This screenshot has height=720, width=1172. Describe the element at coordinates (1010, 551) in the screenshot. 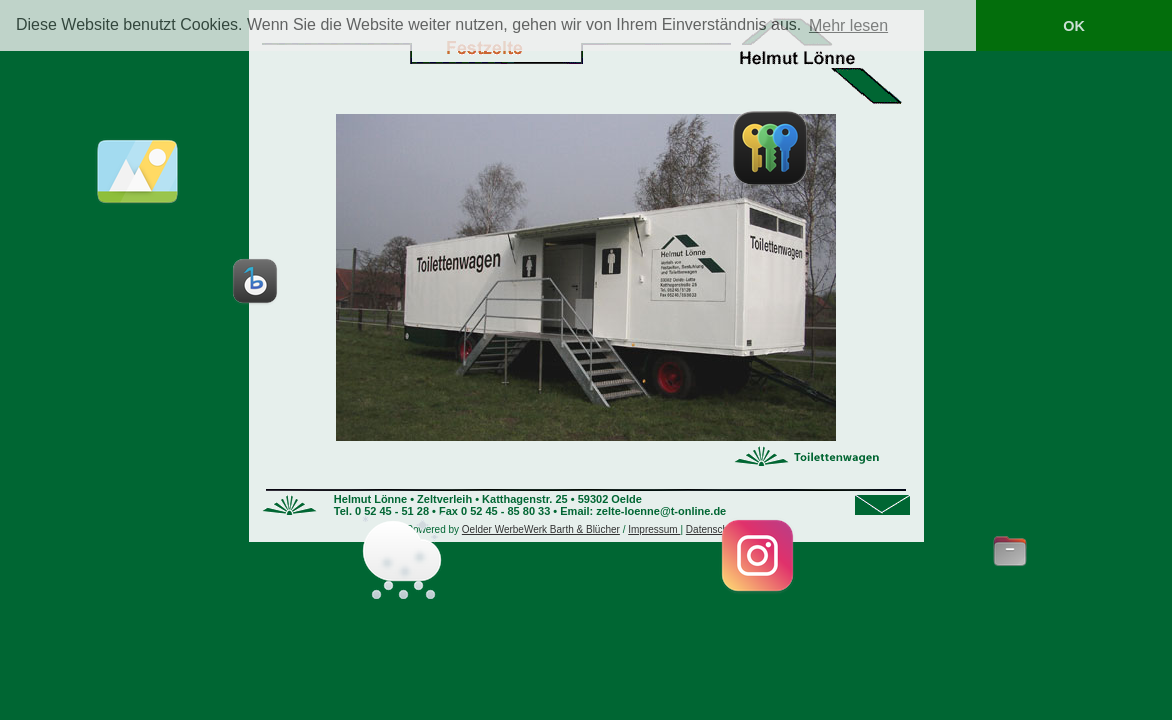

I see `open the file manager application` at that location.